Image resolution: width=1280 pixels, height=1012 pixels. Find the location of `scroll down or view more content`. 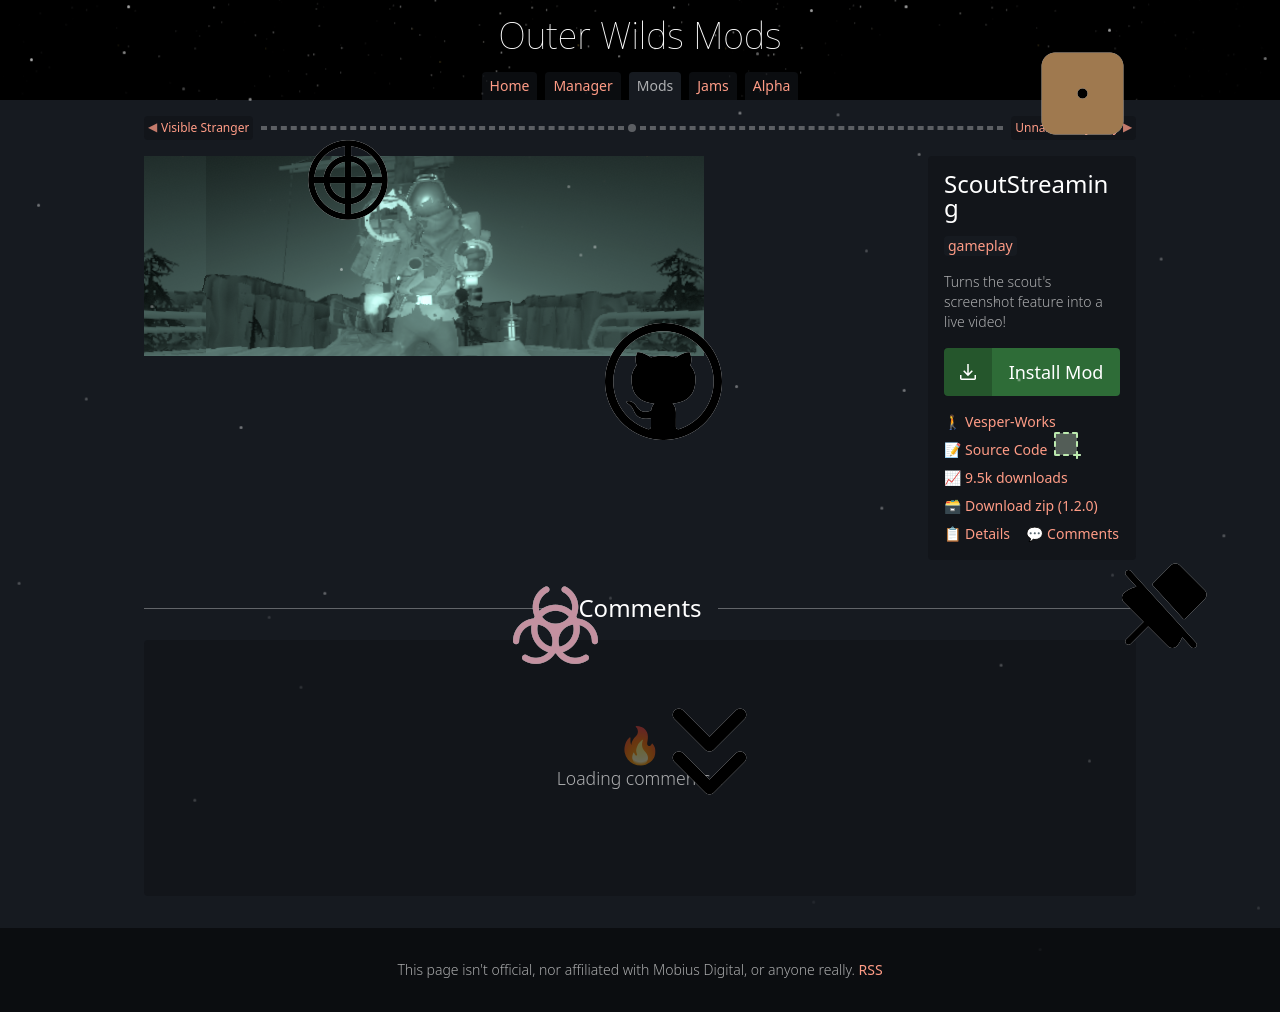

scroll down or view more content is located at coordinates (709, 751).